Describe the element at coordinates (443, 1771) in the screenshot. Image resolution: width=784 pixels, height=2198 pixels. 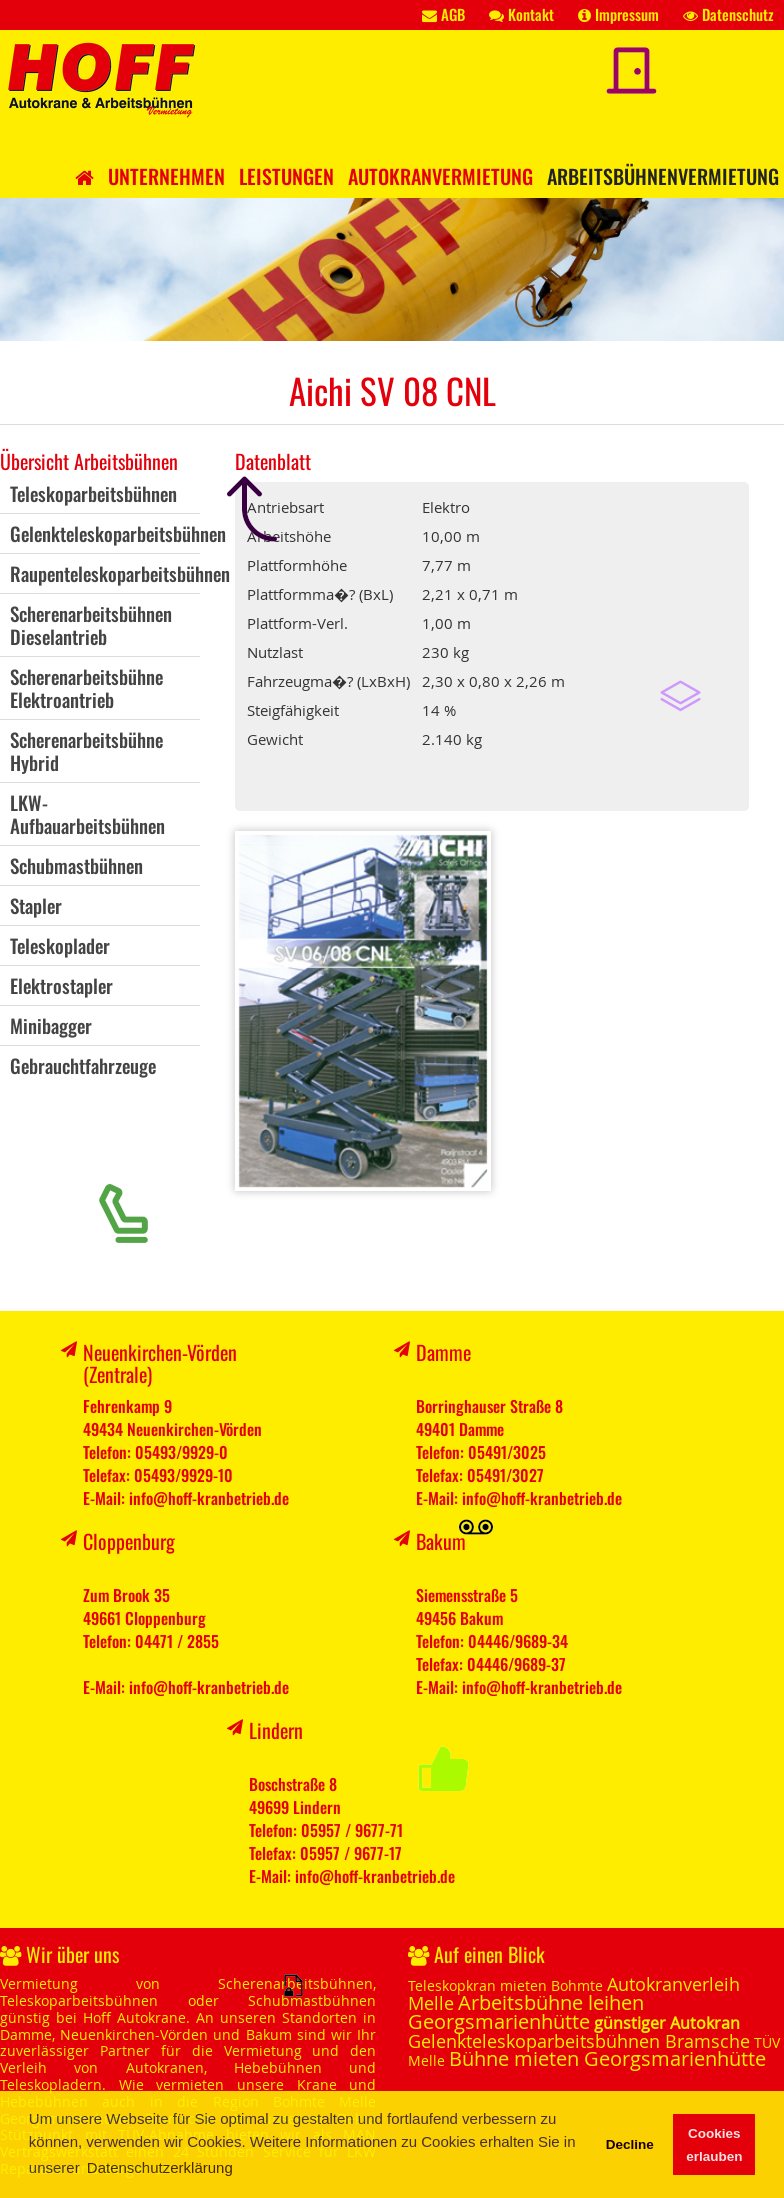
I see `like or approve content` at that location.